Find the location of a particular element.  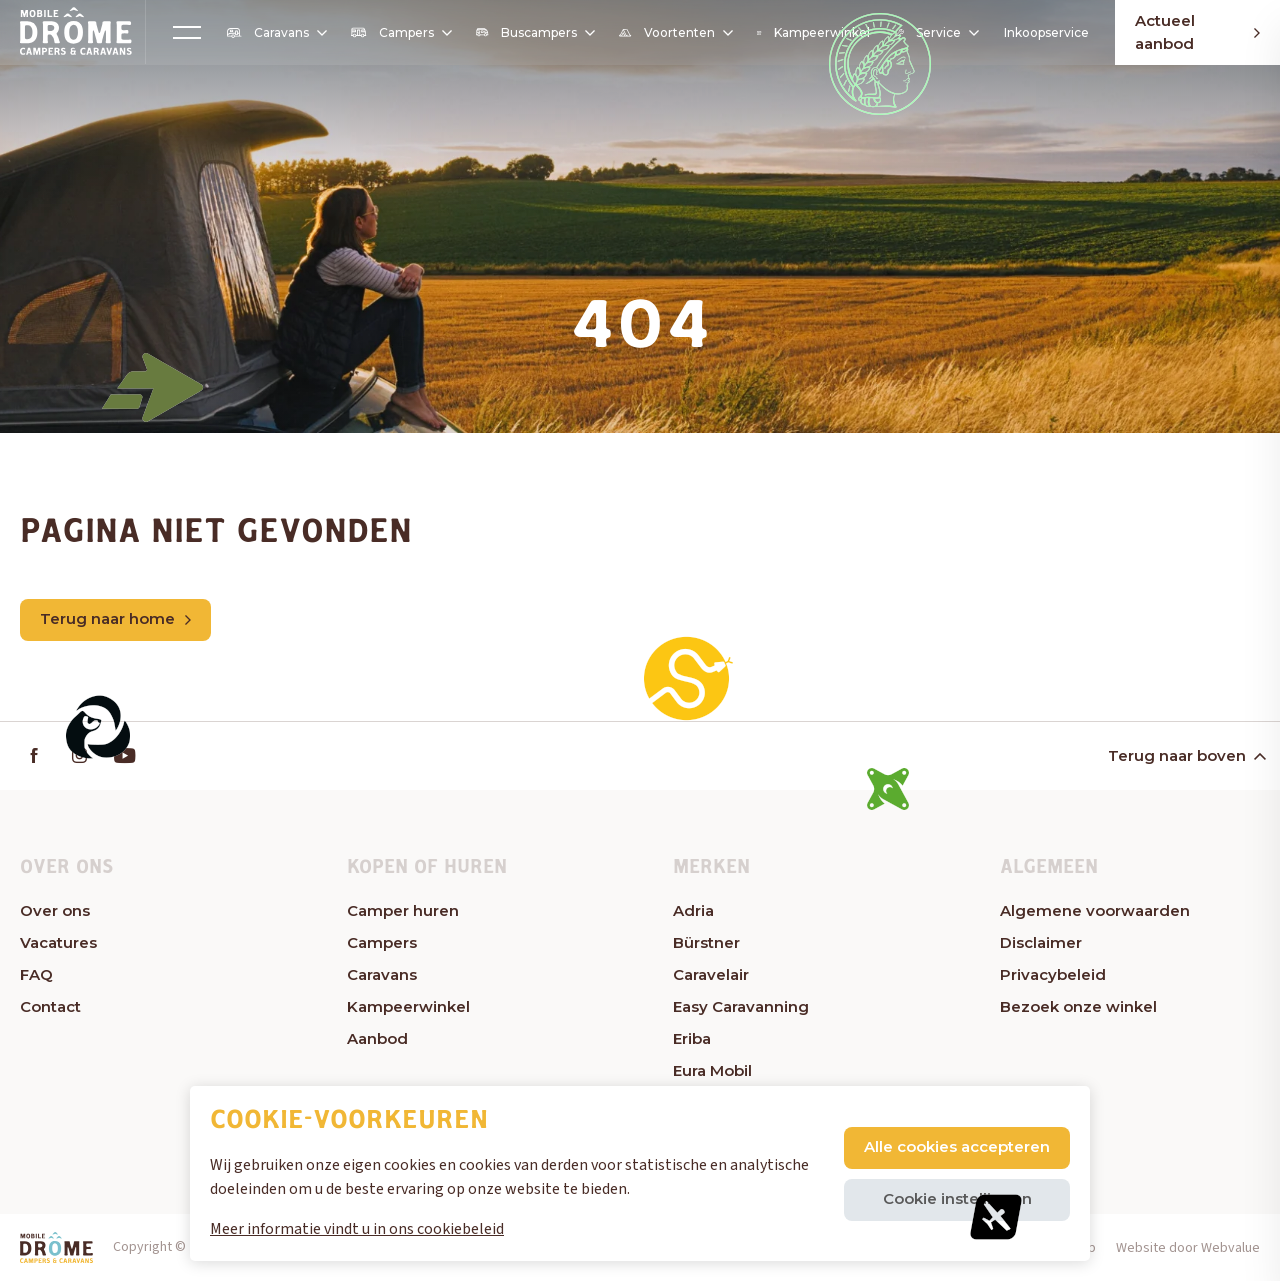

max planck society official logo is located at coordinates (880, 64).